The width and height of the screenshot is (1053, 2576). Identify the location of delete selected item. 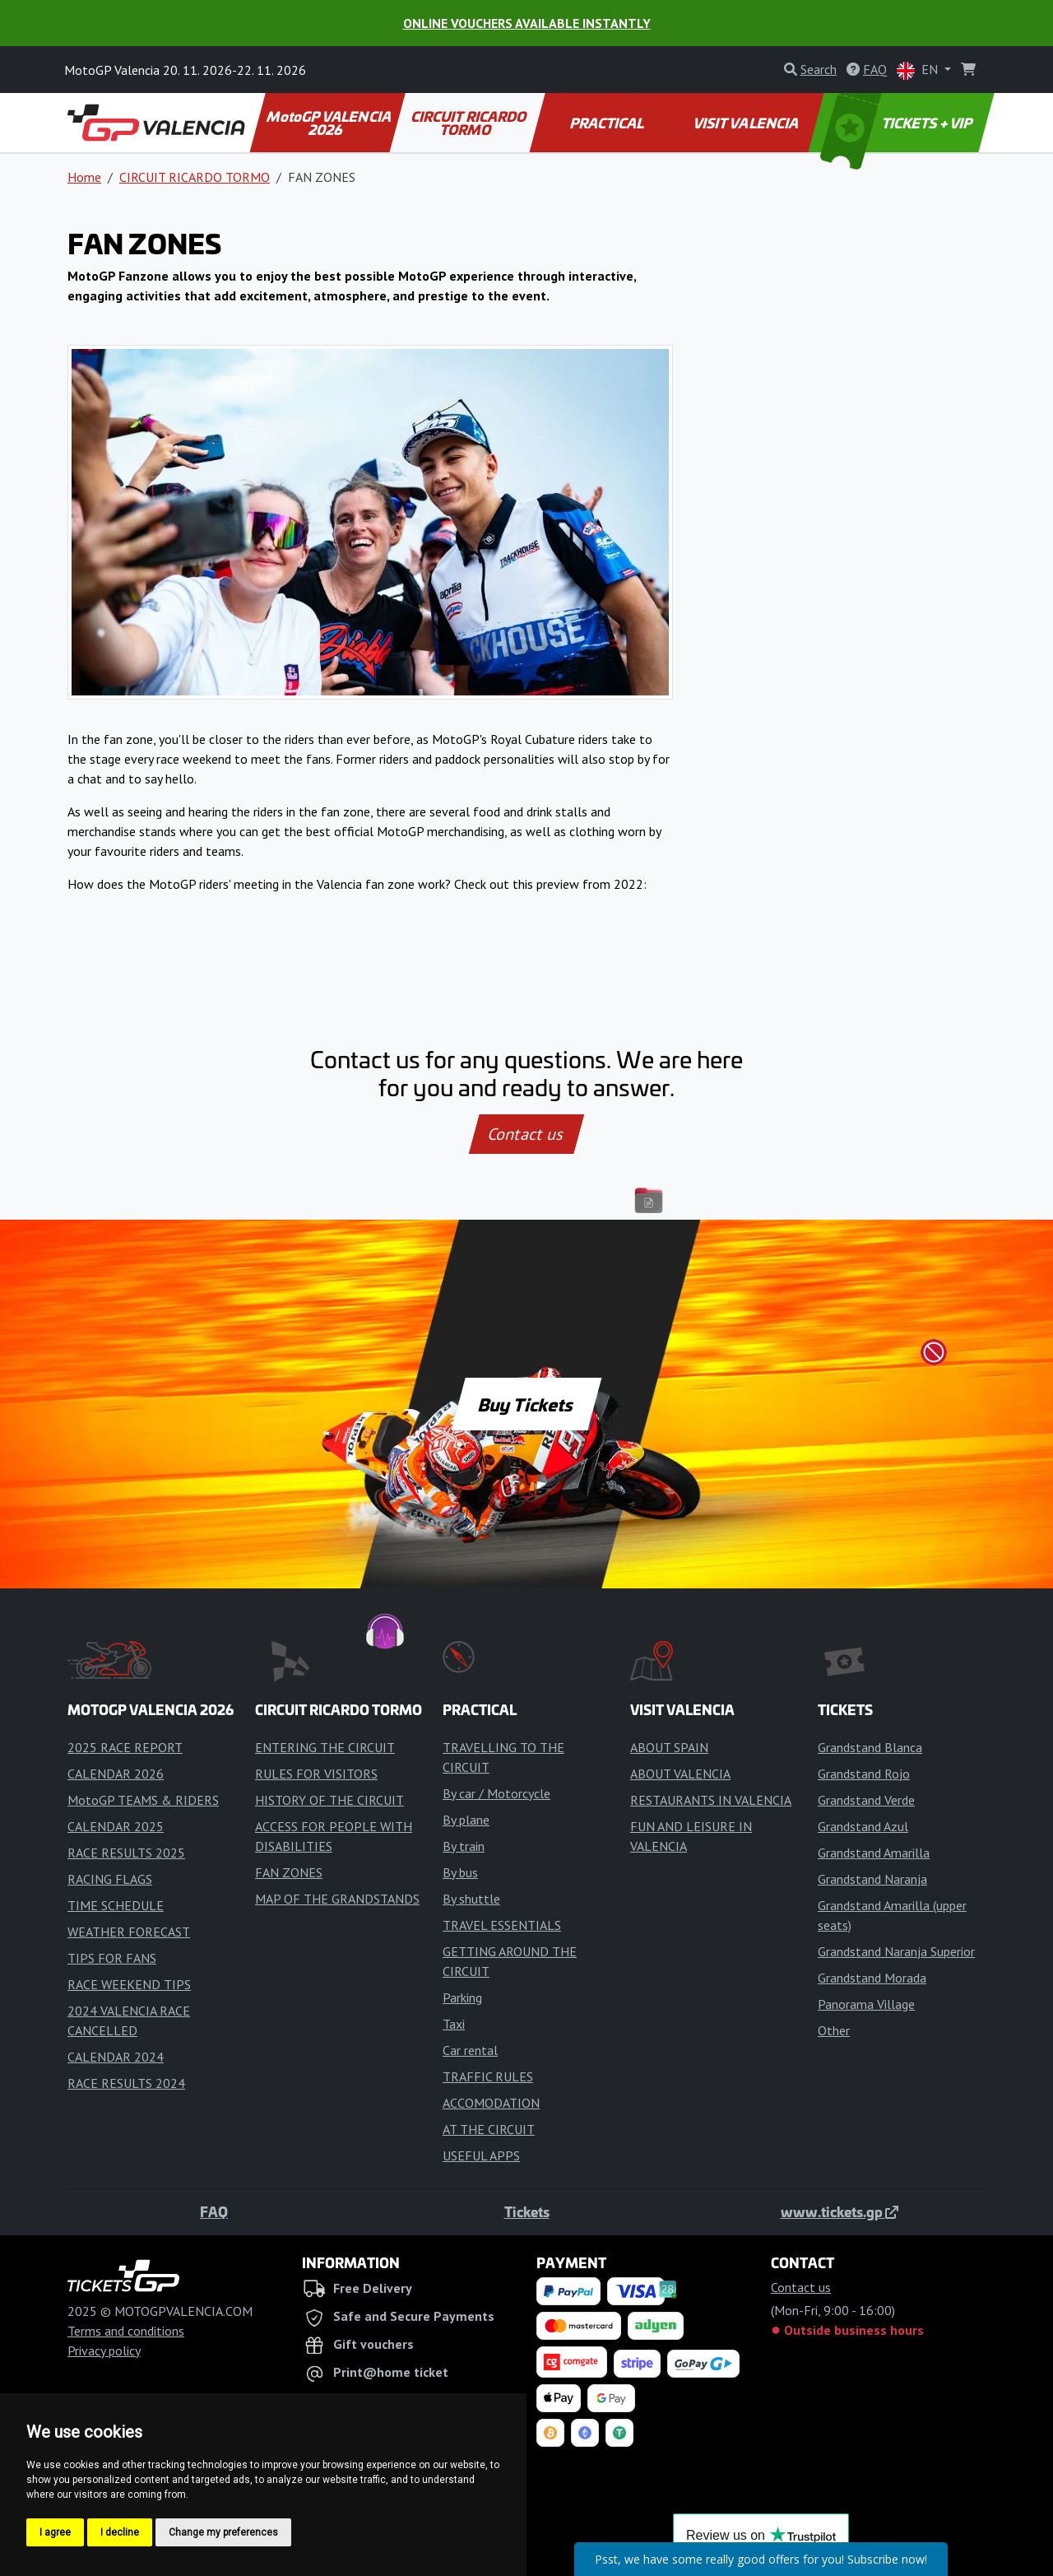
(934, 1352).